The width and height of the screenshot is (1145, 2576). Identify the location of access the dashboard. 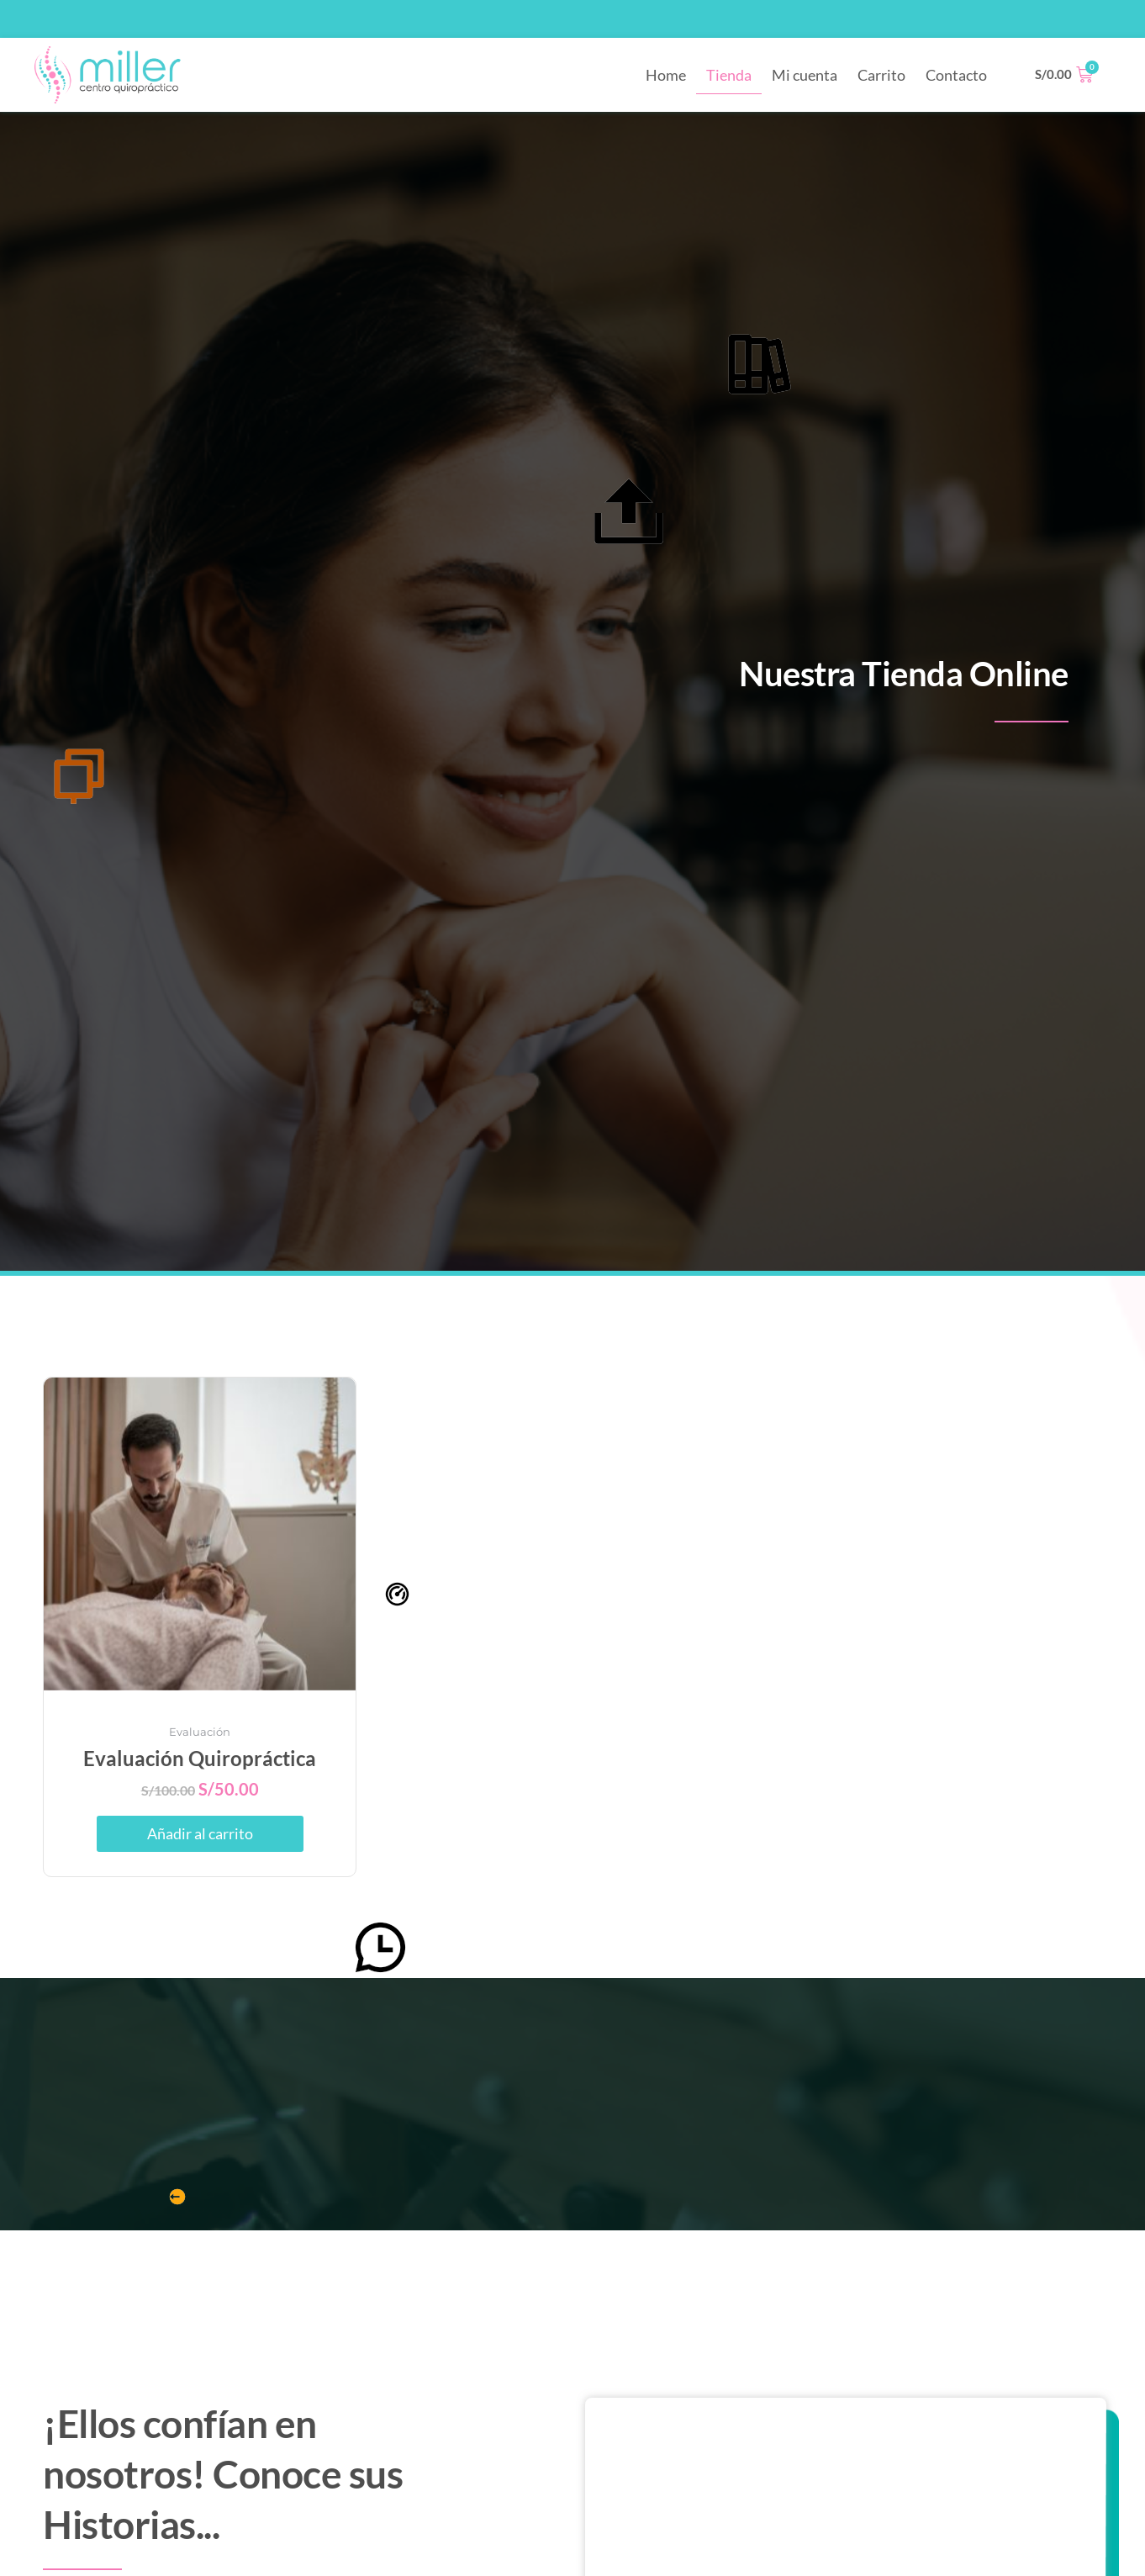
(397, 1594).